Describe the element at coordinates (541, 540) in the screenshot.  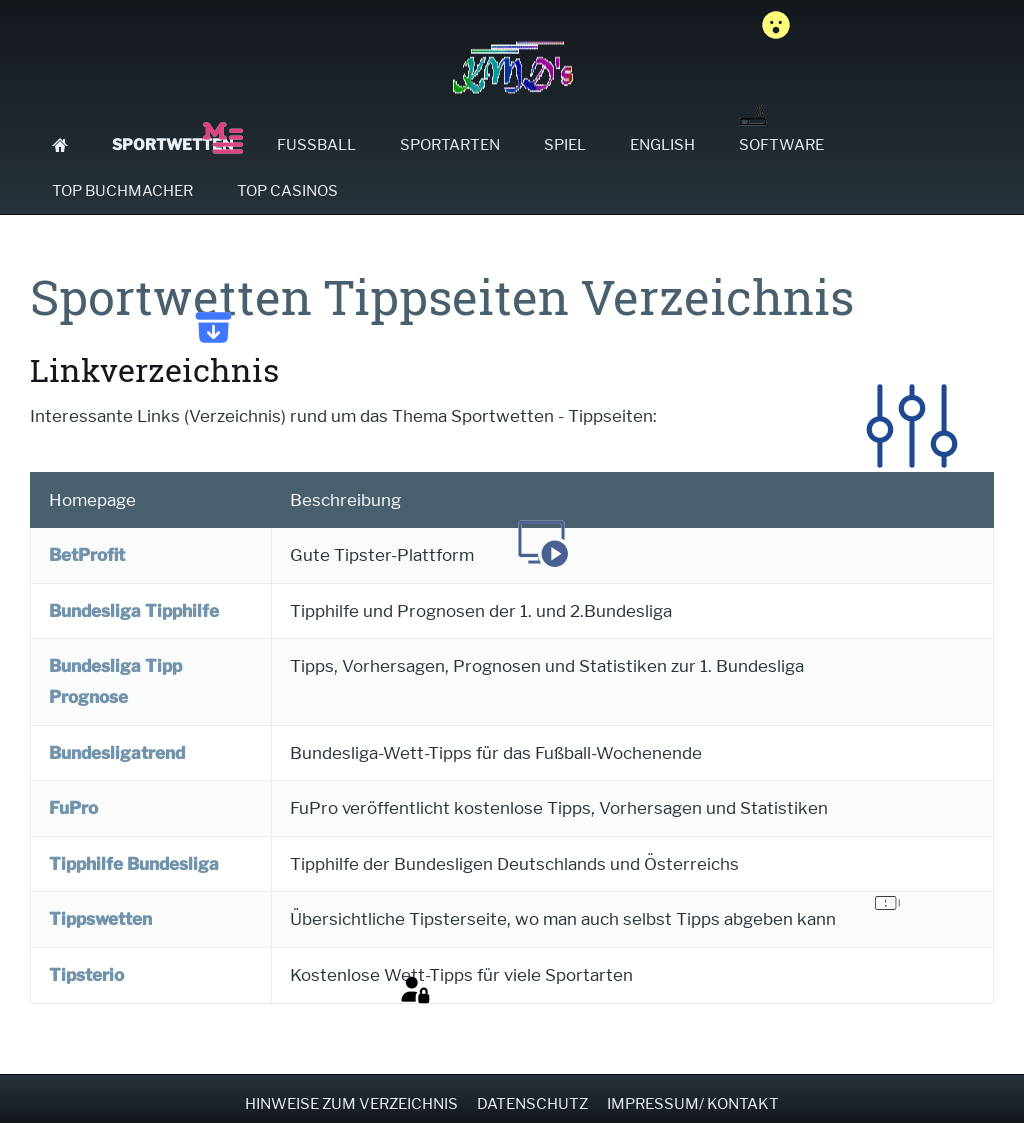
I see `indicates a virtual machine is currently running` at that location.